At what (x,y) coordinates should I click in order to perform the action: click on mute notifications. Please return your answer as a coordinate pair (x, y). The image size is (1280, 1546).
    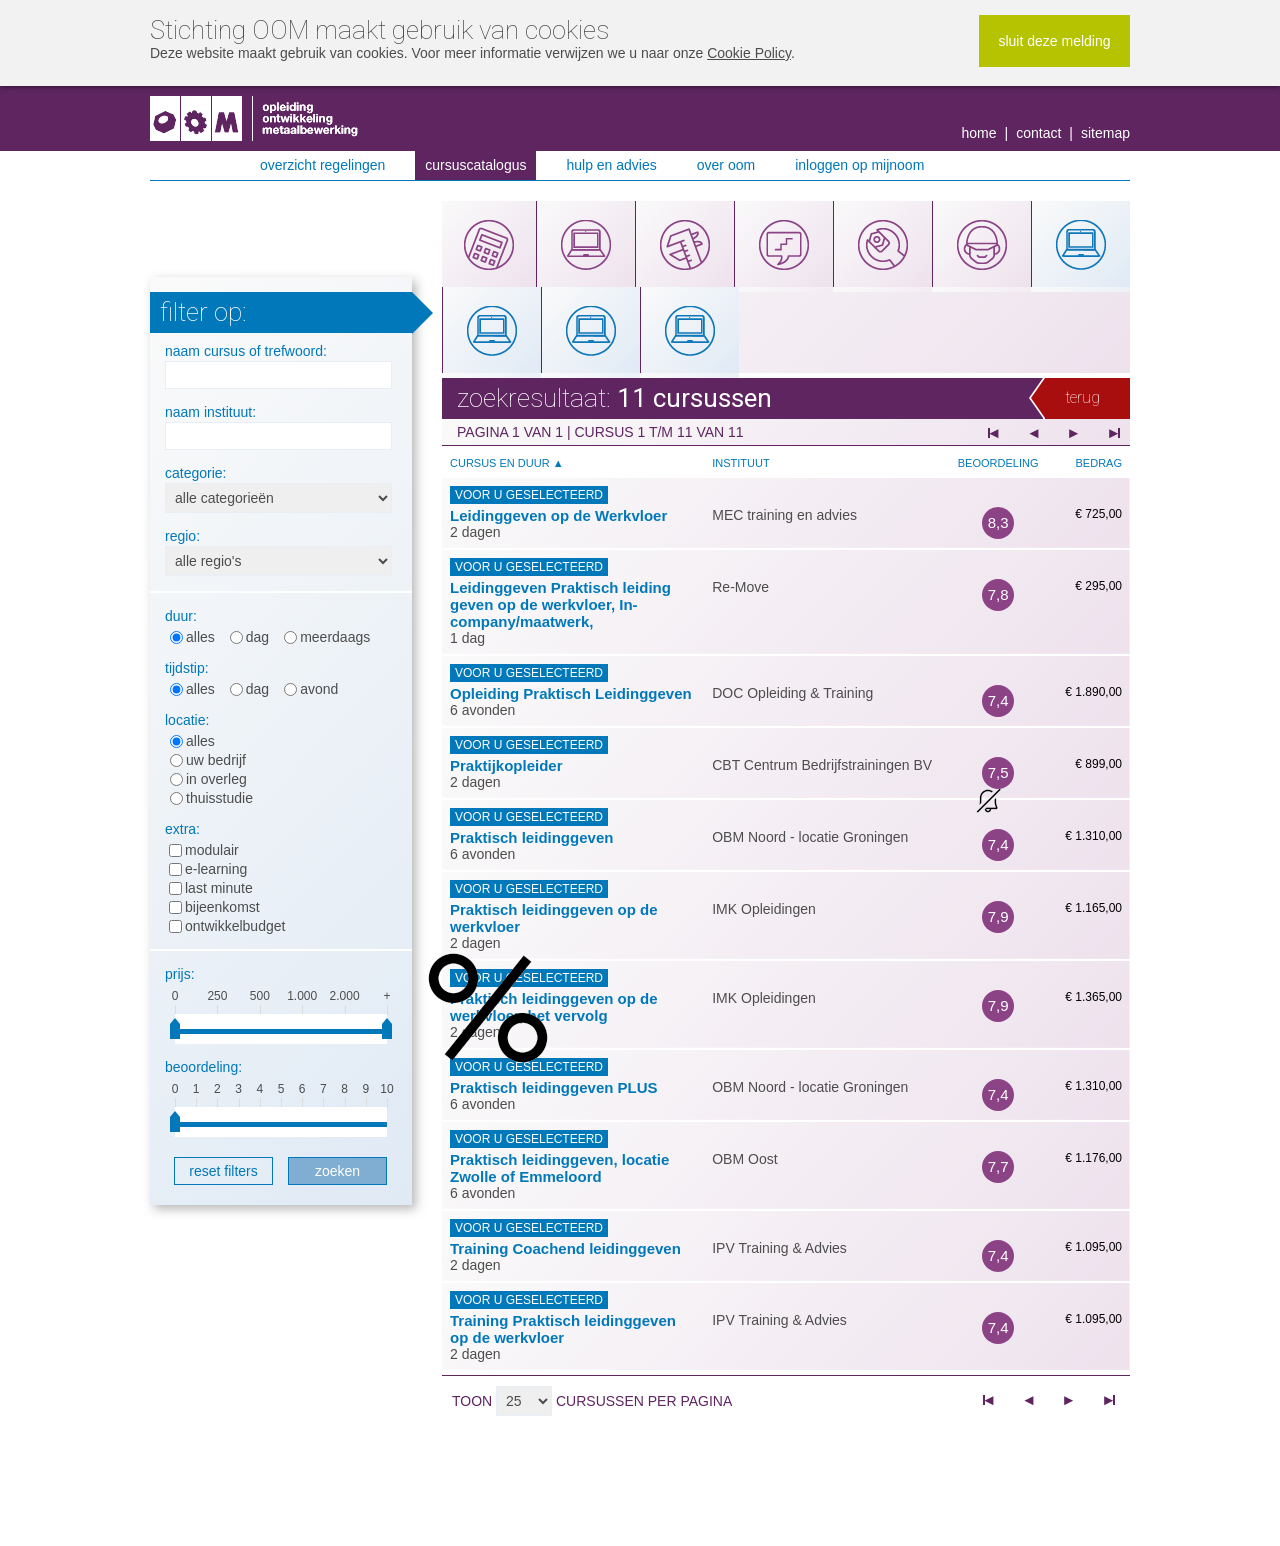
    Looking at the image, I should click on (988, 801).